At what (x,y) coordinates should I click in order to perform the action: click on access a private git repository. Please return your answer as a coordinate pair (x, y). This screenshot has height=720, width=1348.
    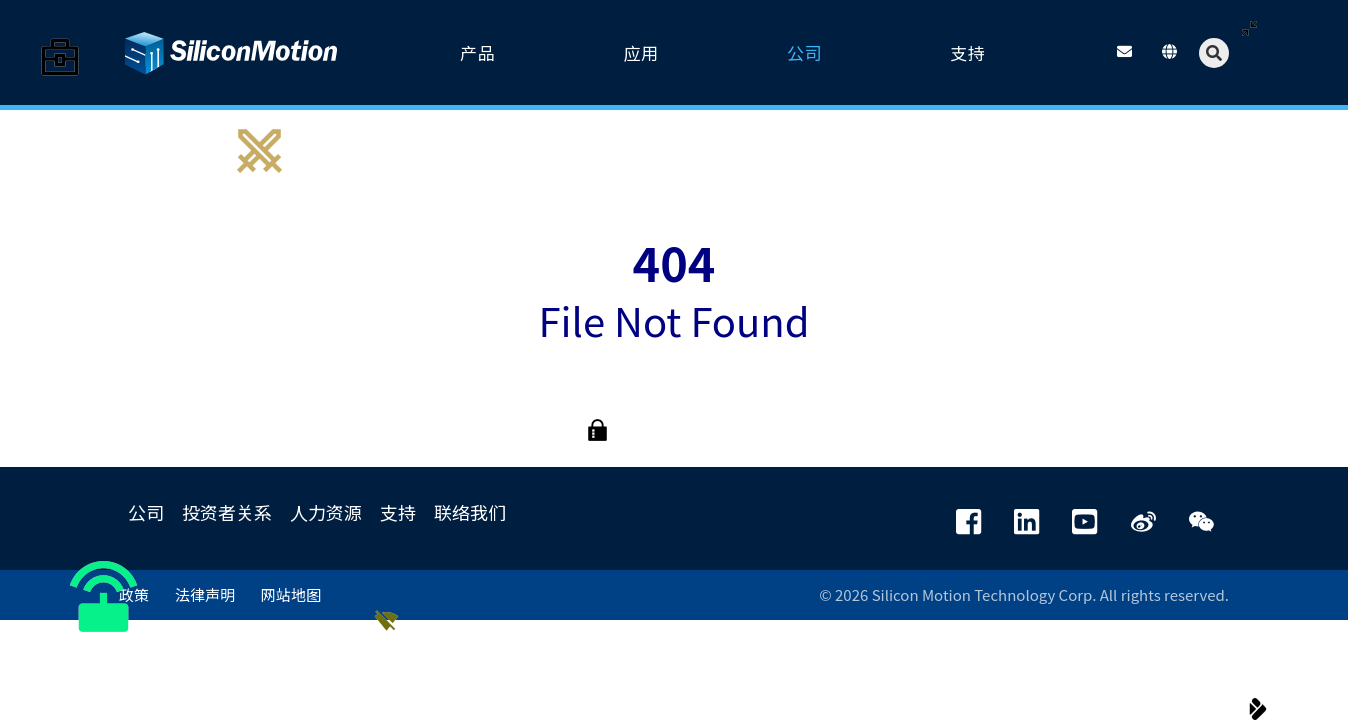
    Looking at the image, I should click on (597, 430).